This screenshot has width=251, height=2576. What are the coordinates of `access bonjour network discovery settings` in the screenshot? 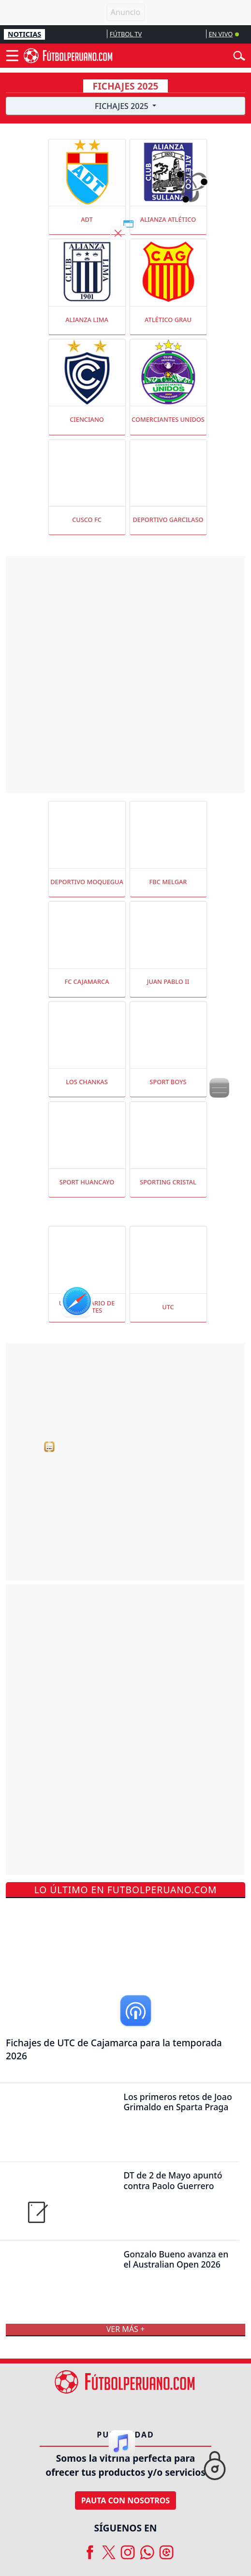 It's located at (191, 187).